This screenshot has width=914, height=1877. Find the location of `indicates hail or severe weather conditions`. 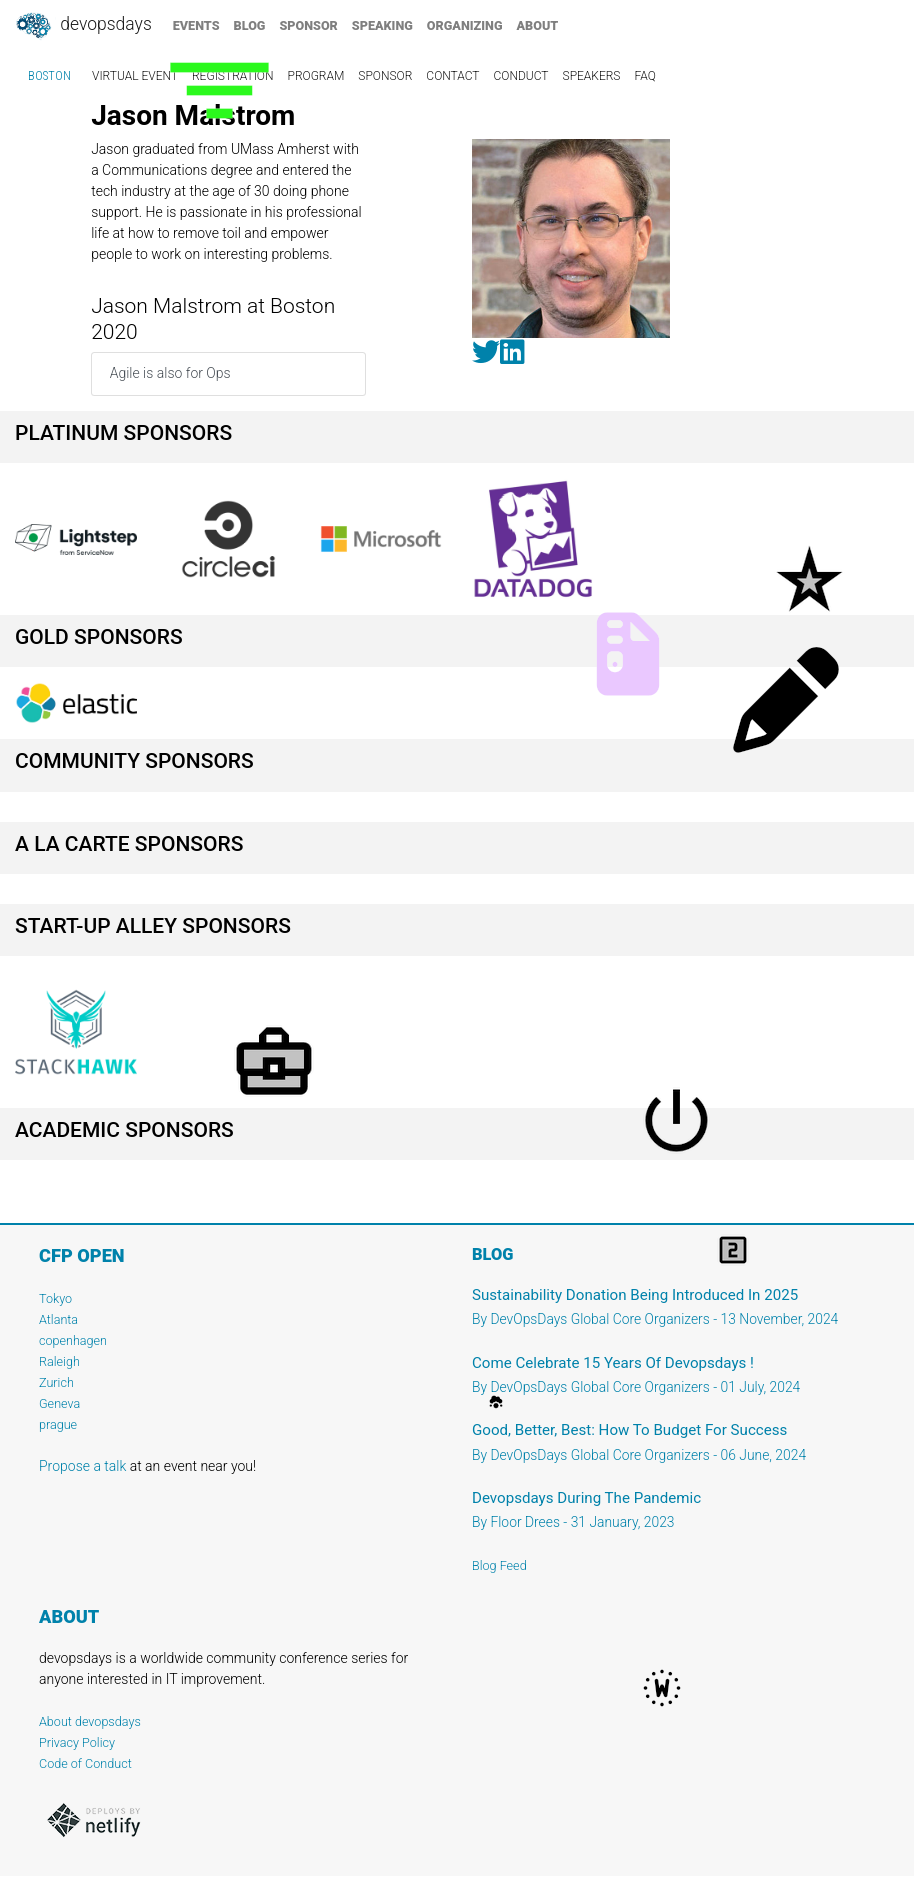

indicates hail or severe weather conditions is located at coordinates (496, 1402).